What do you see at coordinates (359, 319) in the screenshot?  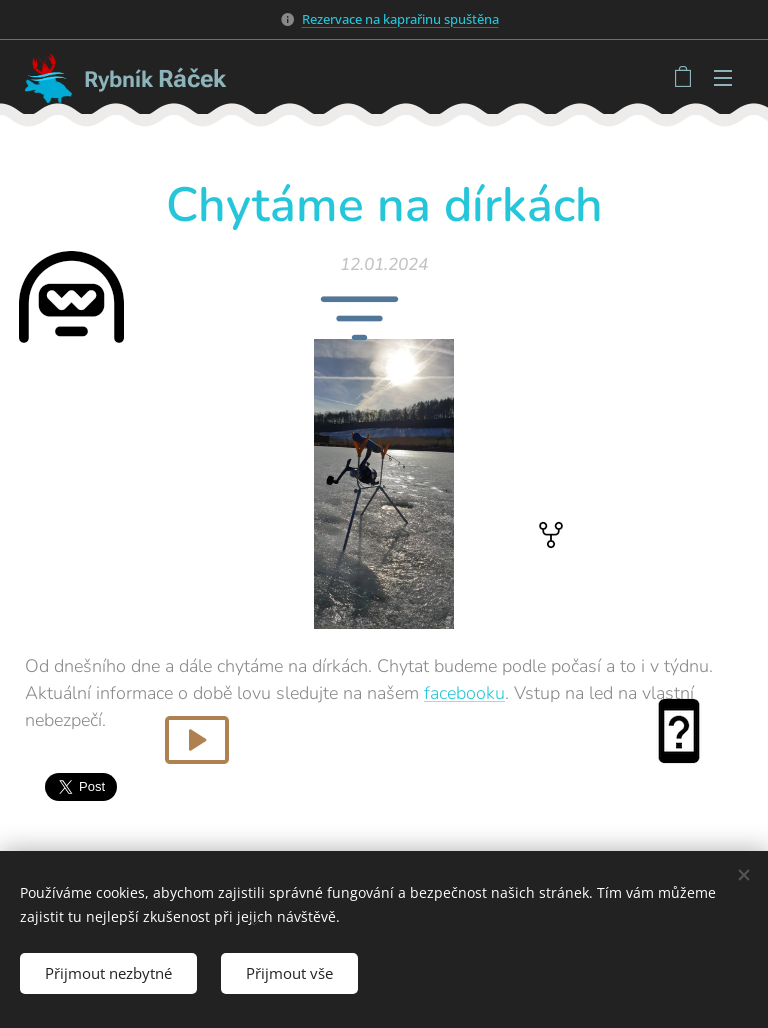 I see `filter or sort list items` at bounding box center [359, 319].